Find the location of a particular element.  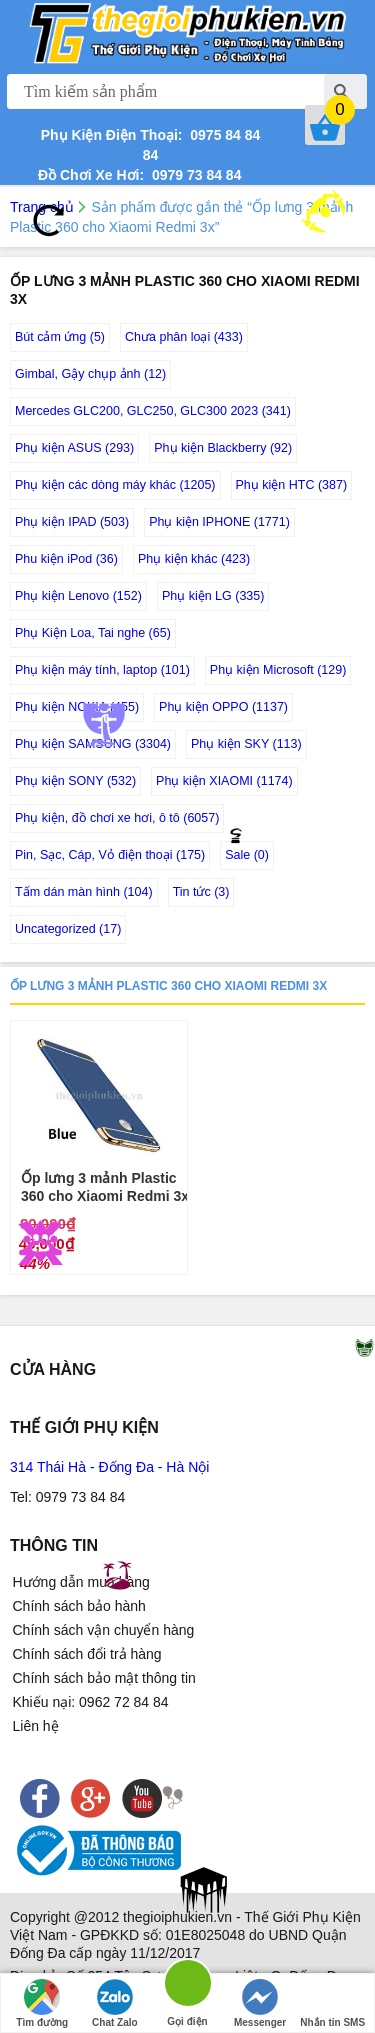

mute audio or sound effects is located at coordinates (104, 725).